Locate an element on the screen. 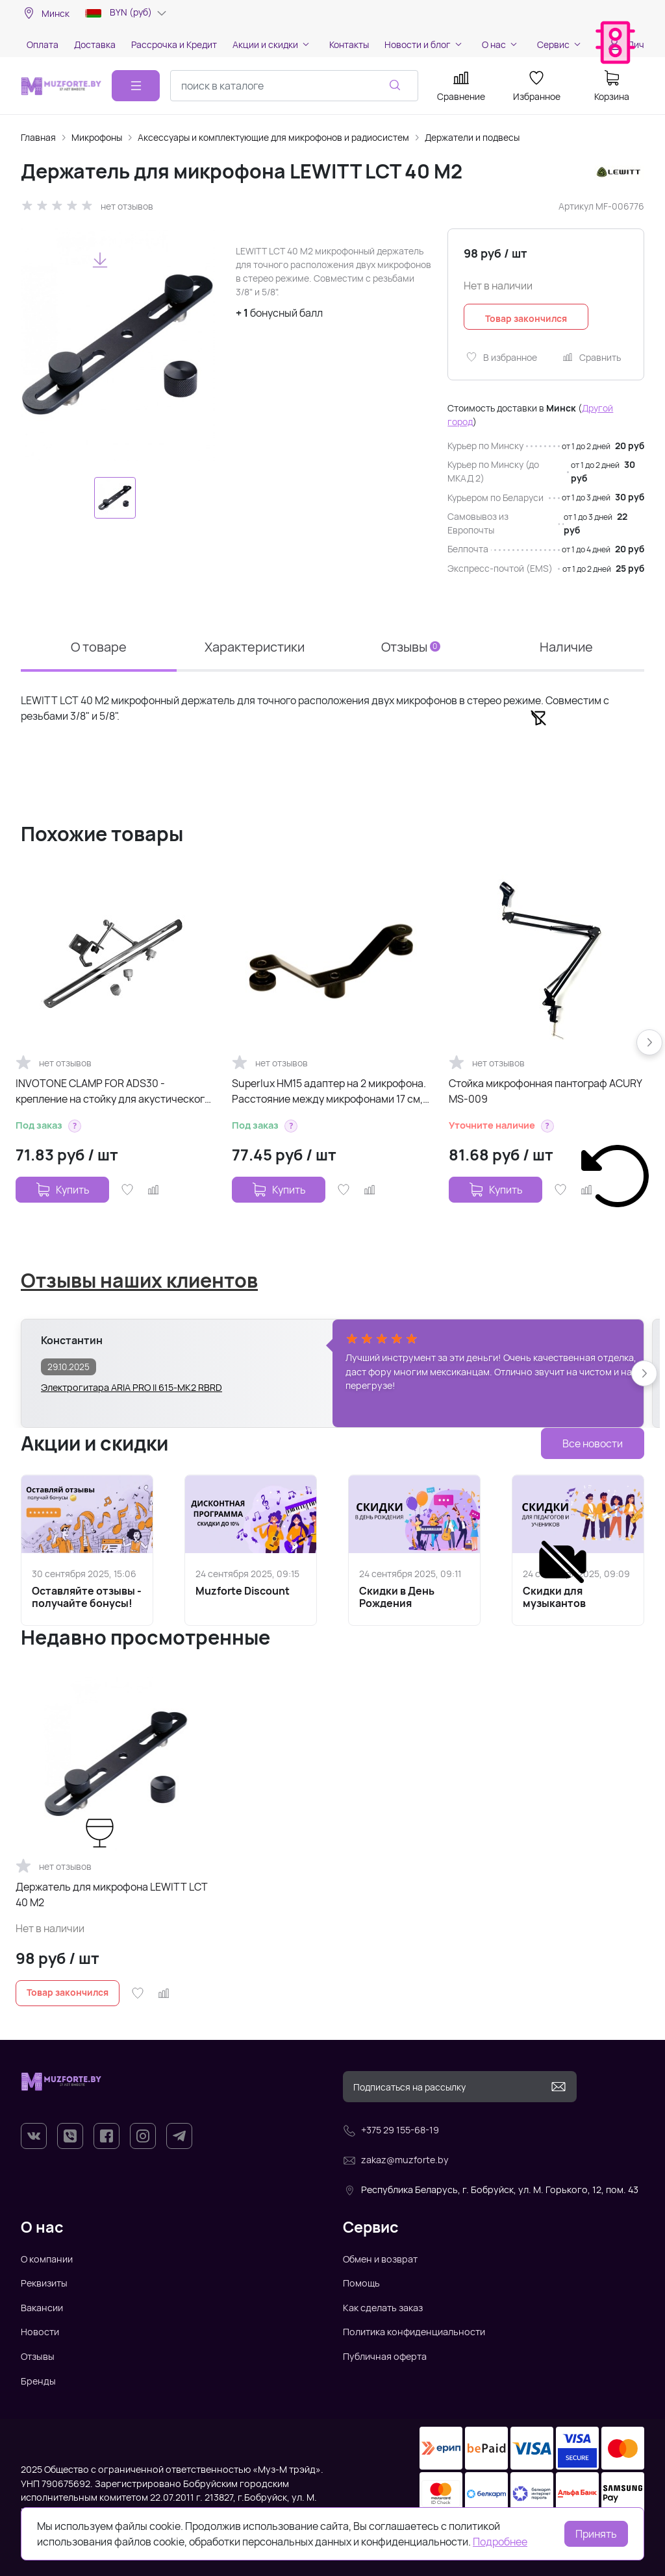  download a file is located at coordinates (100, 260).